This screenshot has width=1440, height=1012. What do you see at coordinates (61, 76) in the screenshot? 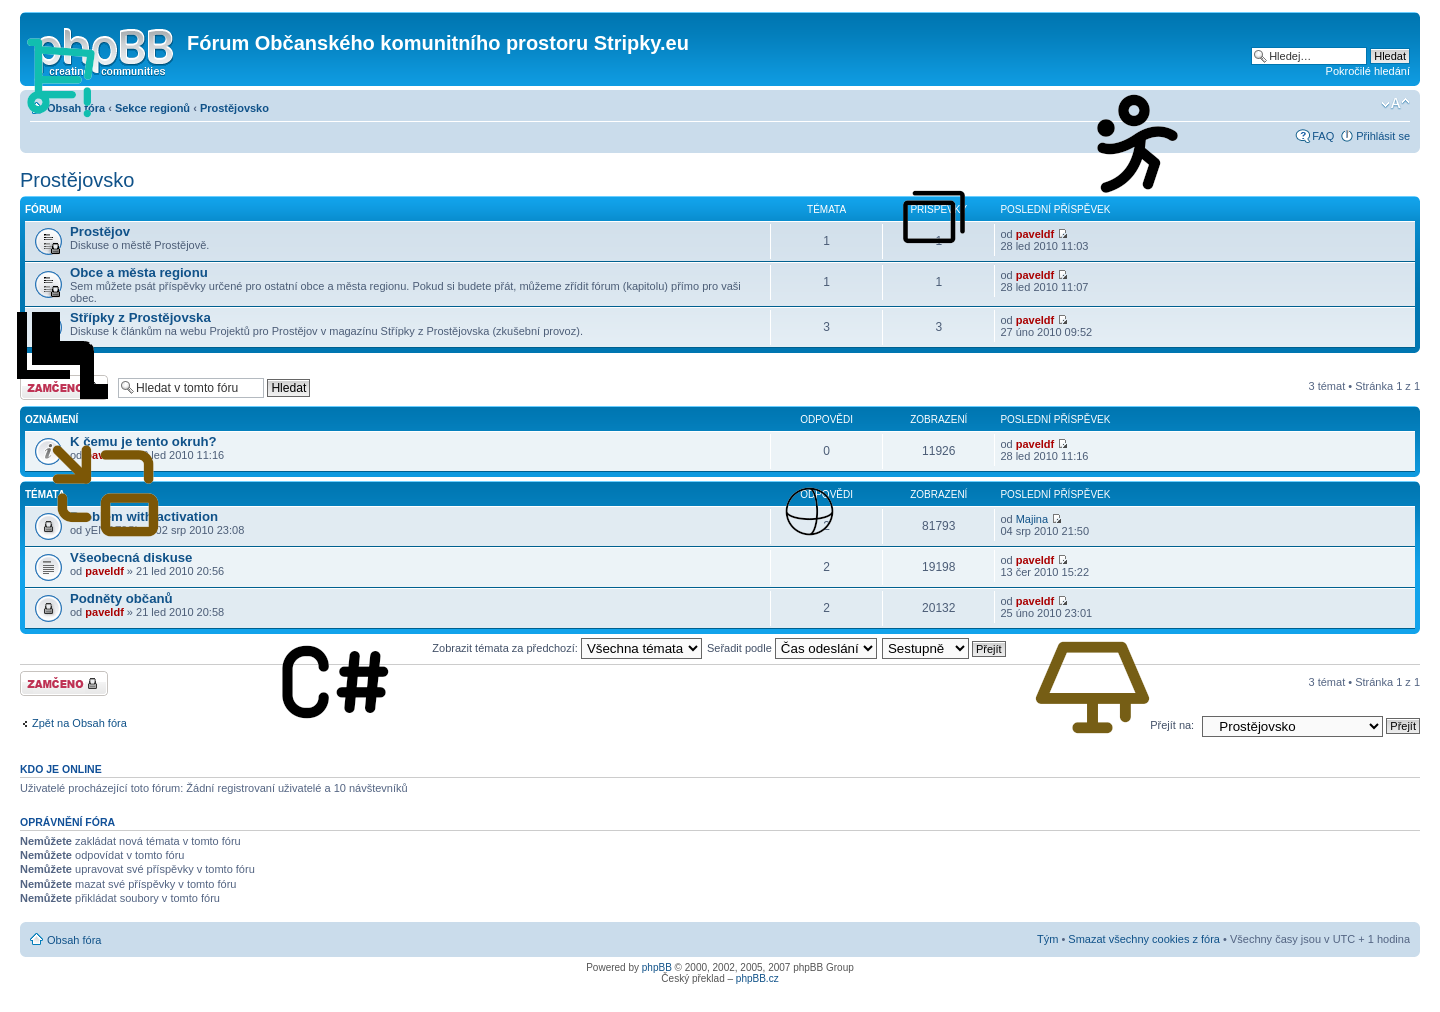
I see `cart requires attention or has an issue` at bounding box center [61, 76].